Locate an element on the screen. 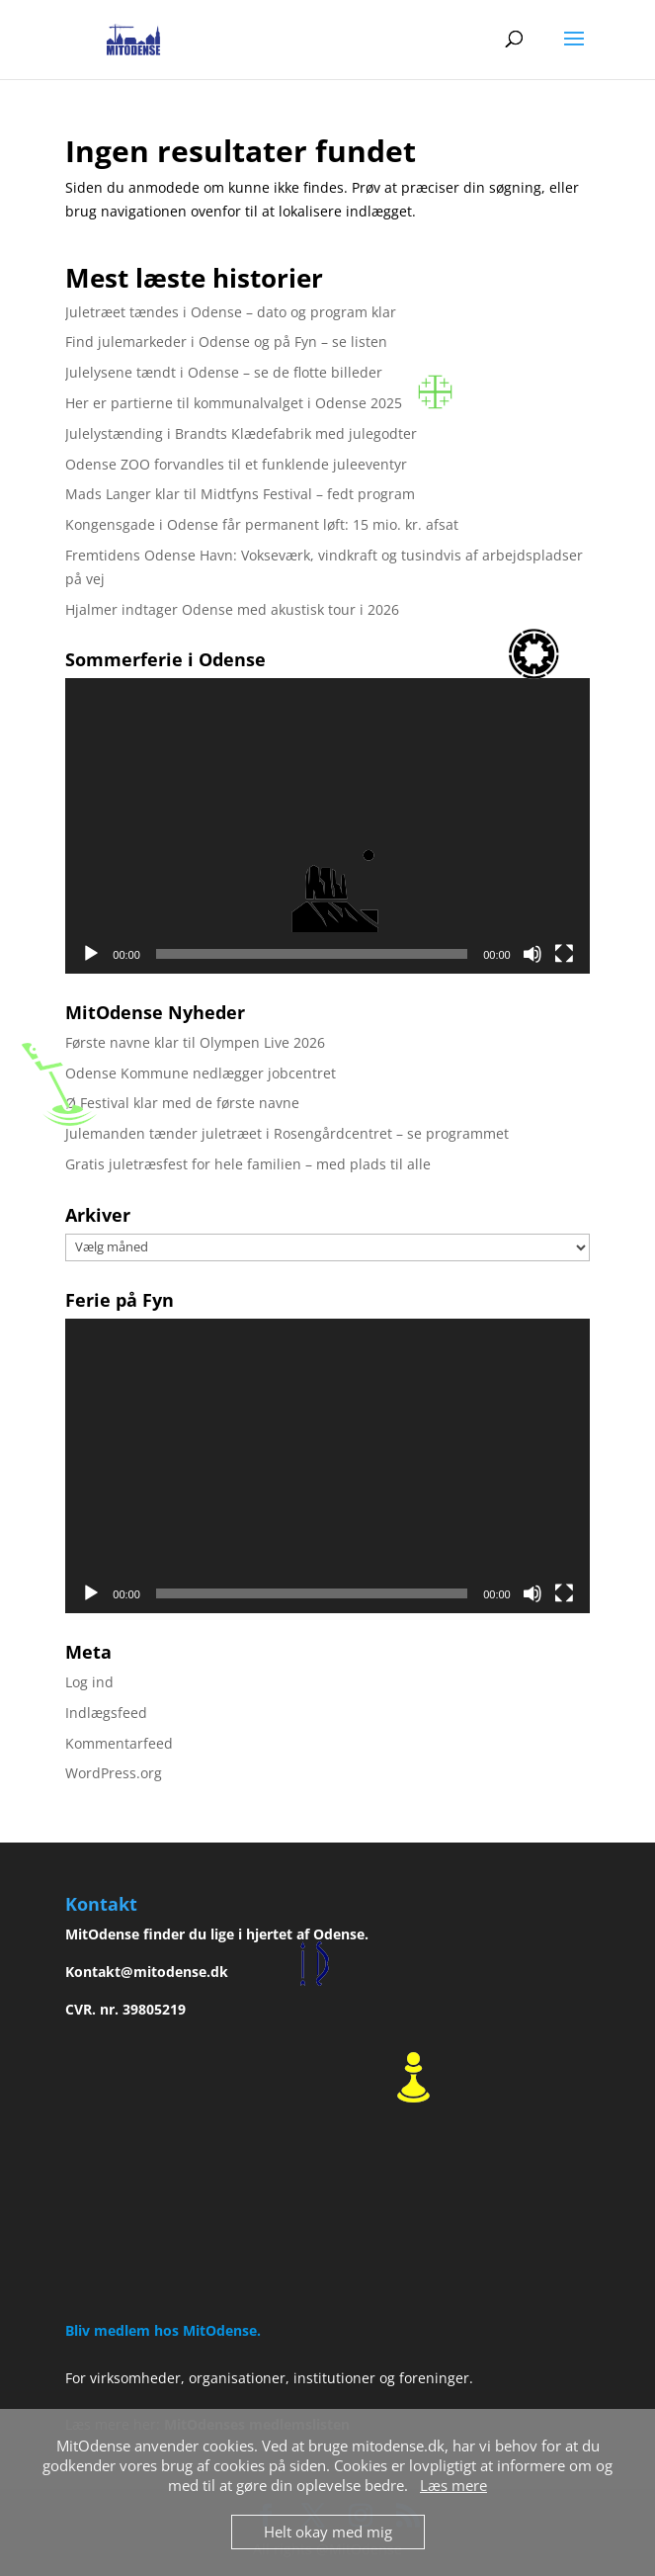 This screenshot has width=655, height=2576. start a new chess game is located at coordinates (413, 2077).